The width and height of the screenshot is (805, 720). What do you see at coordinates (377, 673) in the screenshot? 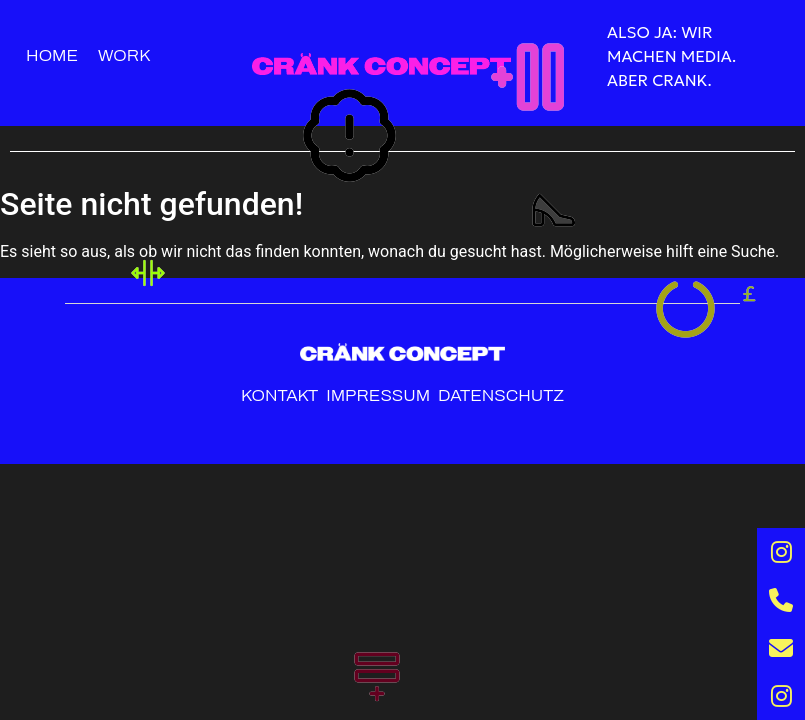
I see `add a new row below` at bounding box center [377, 673].